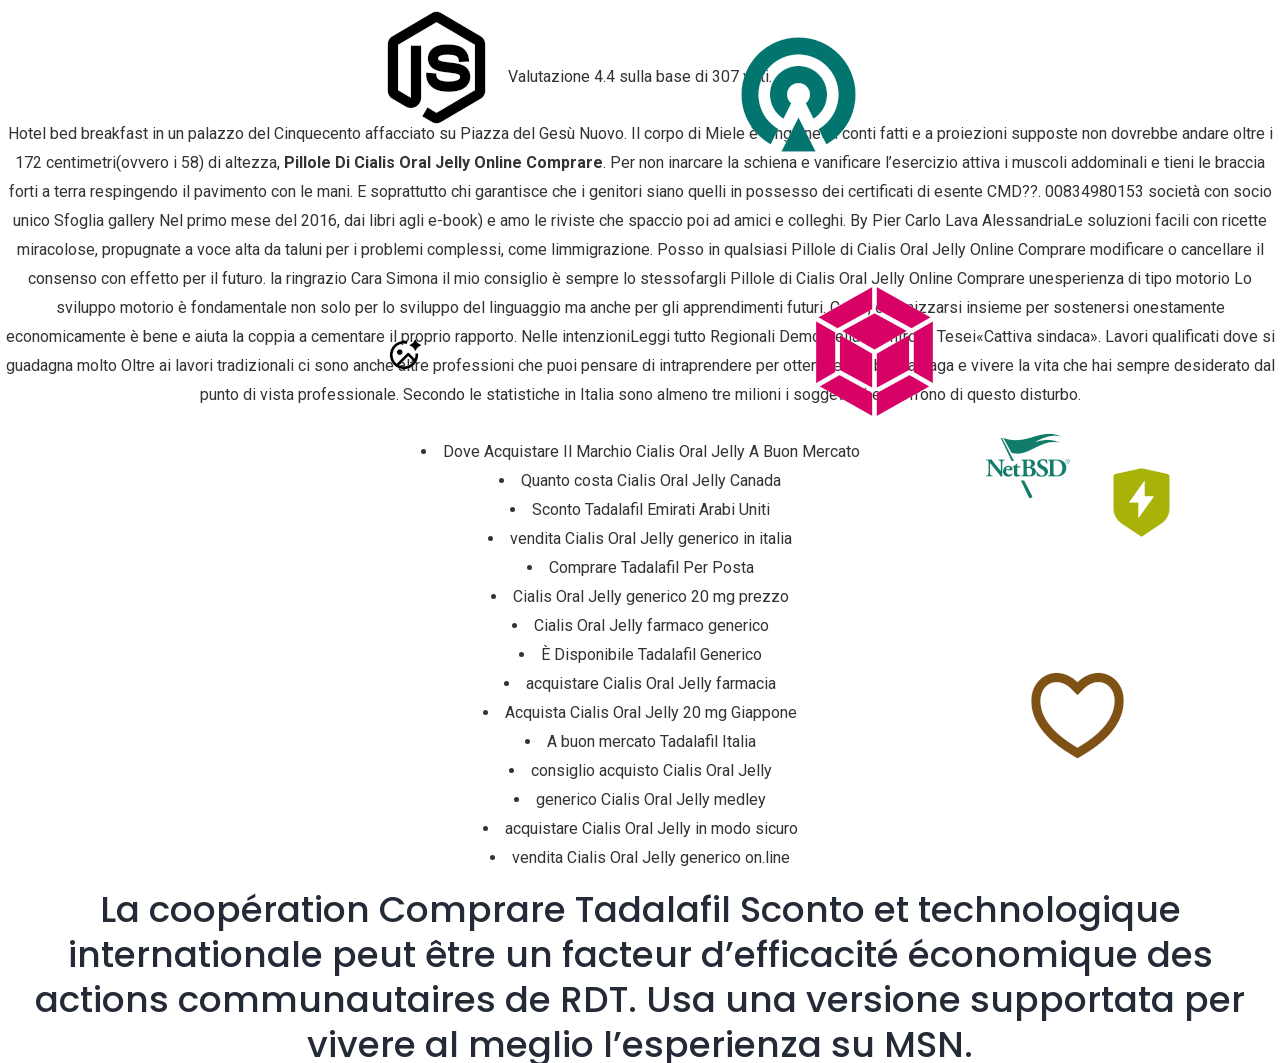 Image resolution: width=1280 pixels, height=1063 pixels. I want to click on access GPS or location services, so click(798, 94).